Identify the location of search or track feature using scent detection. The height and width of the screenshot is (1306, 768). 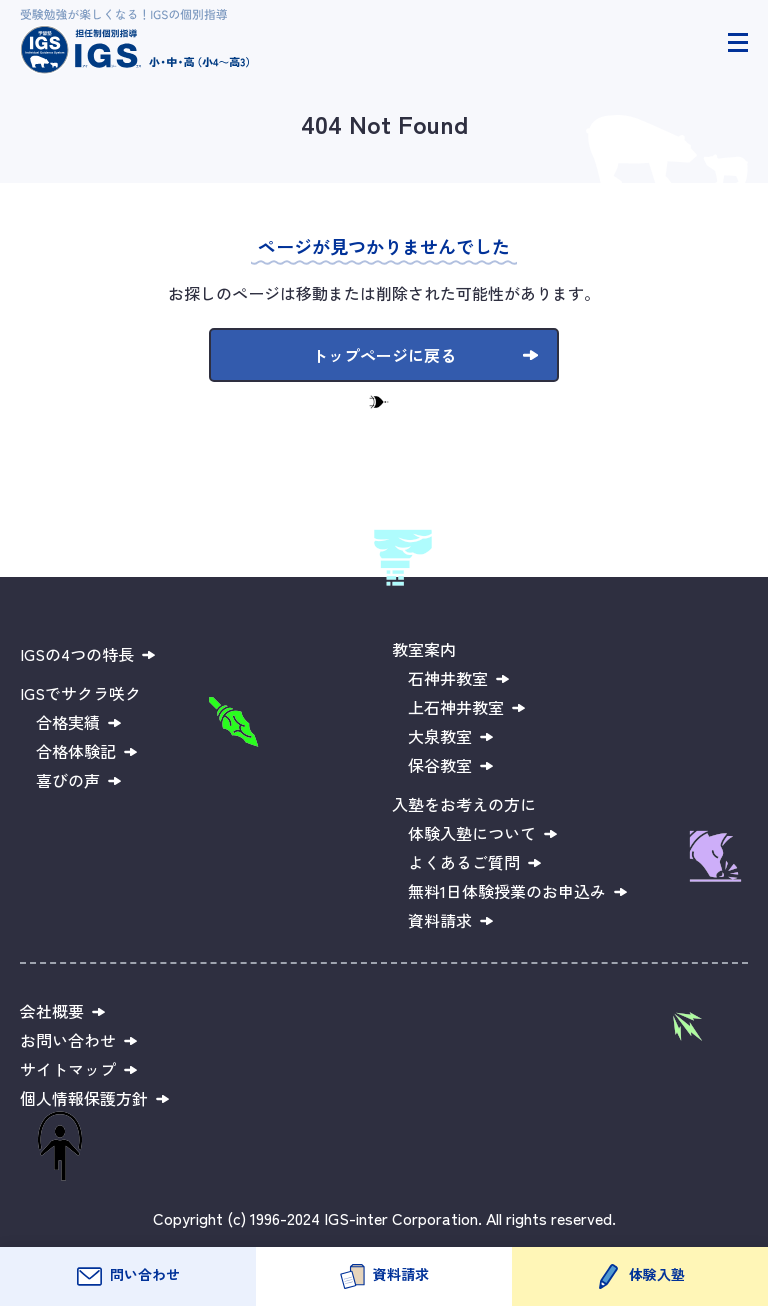
(715, 856).